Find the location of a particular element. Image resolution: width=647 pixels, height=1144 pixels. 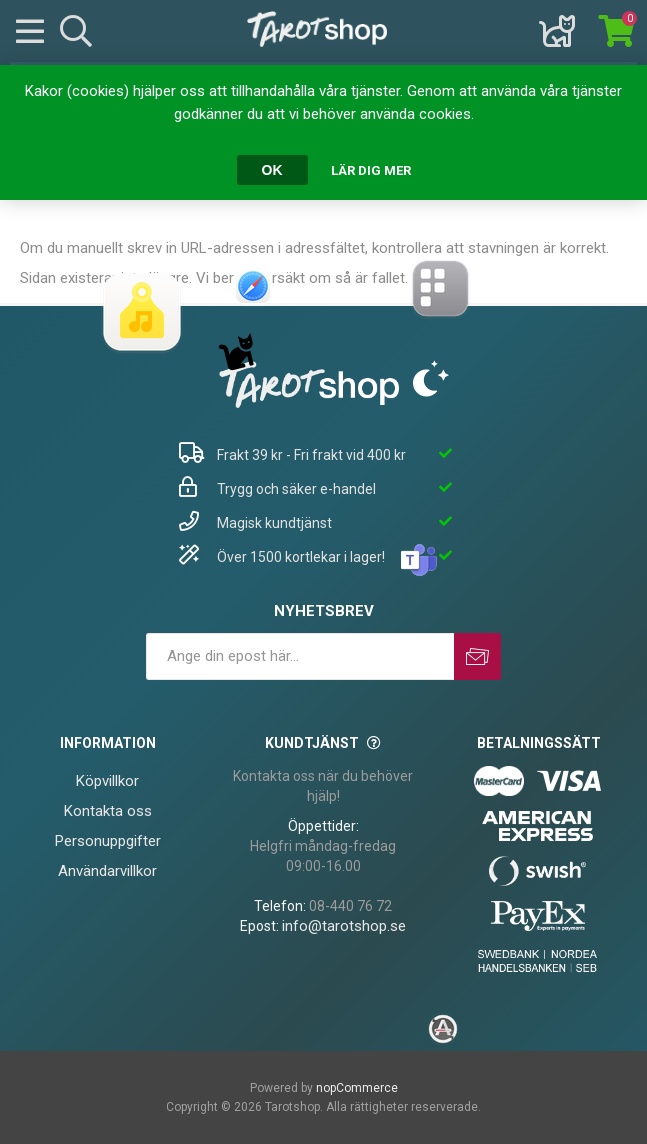

open the web browser app is located at coordinates (253, 286).